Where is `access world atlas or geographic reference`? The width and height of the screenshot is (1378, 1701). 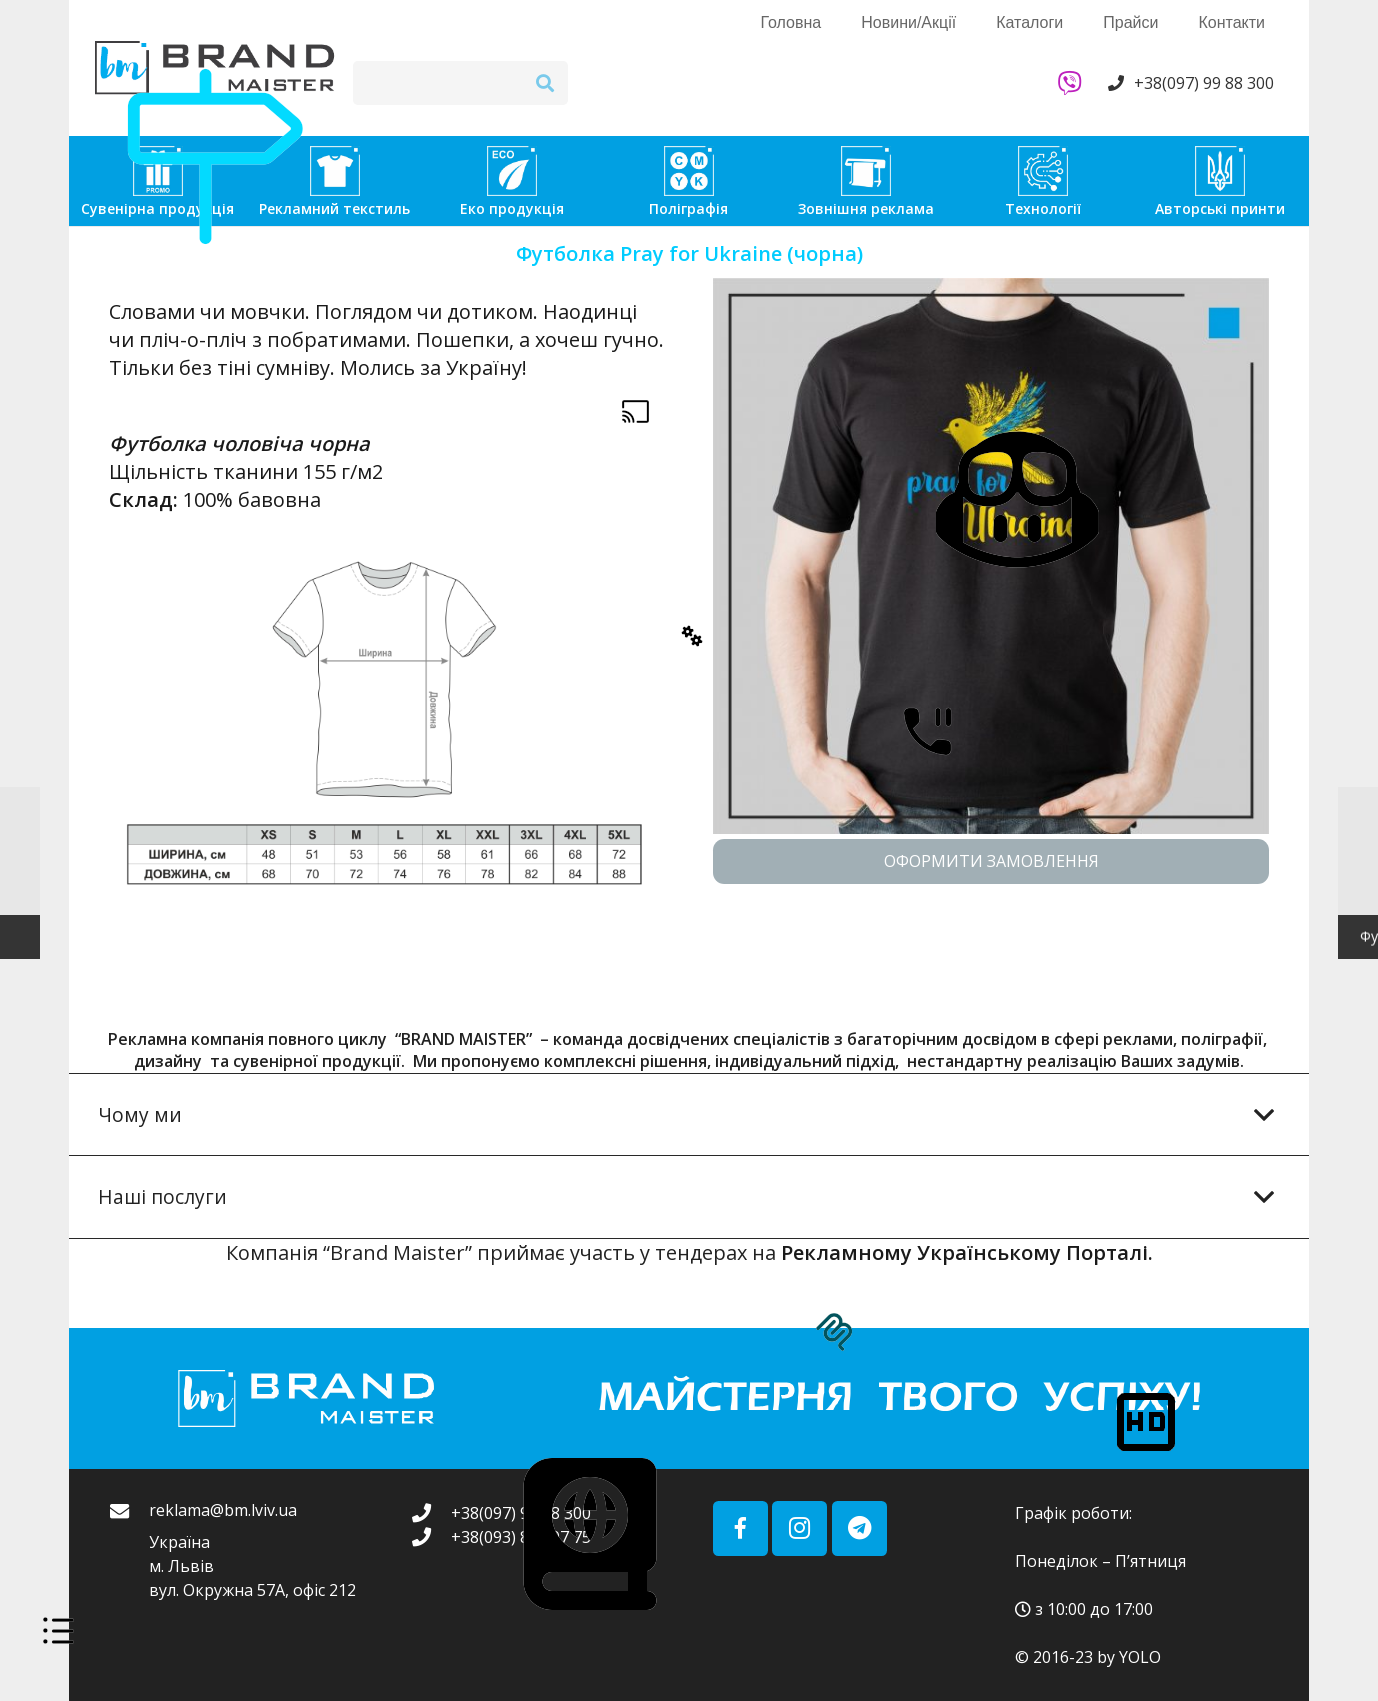 access world atlas or geographic reference is located at coordinates (590, 1534).